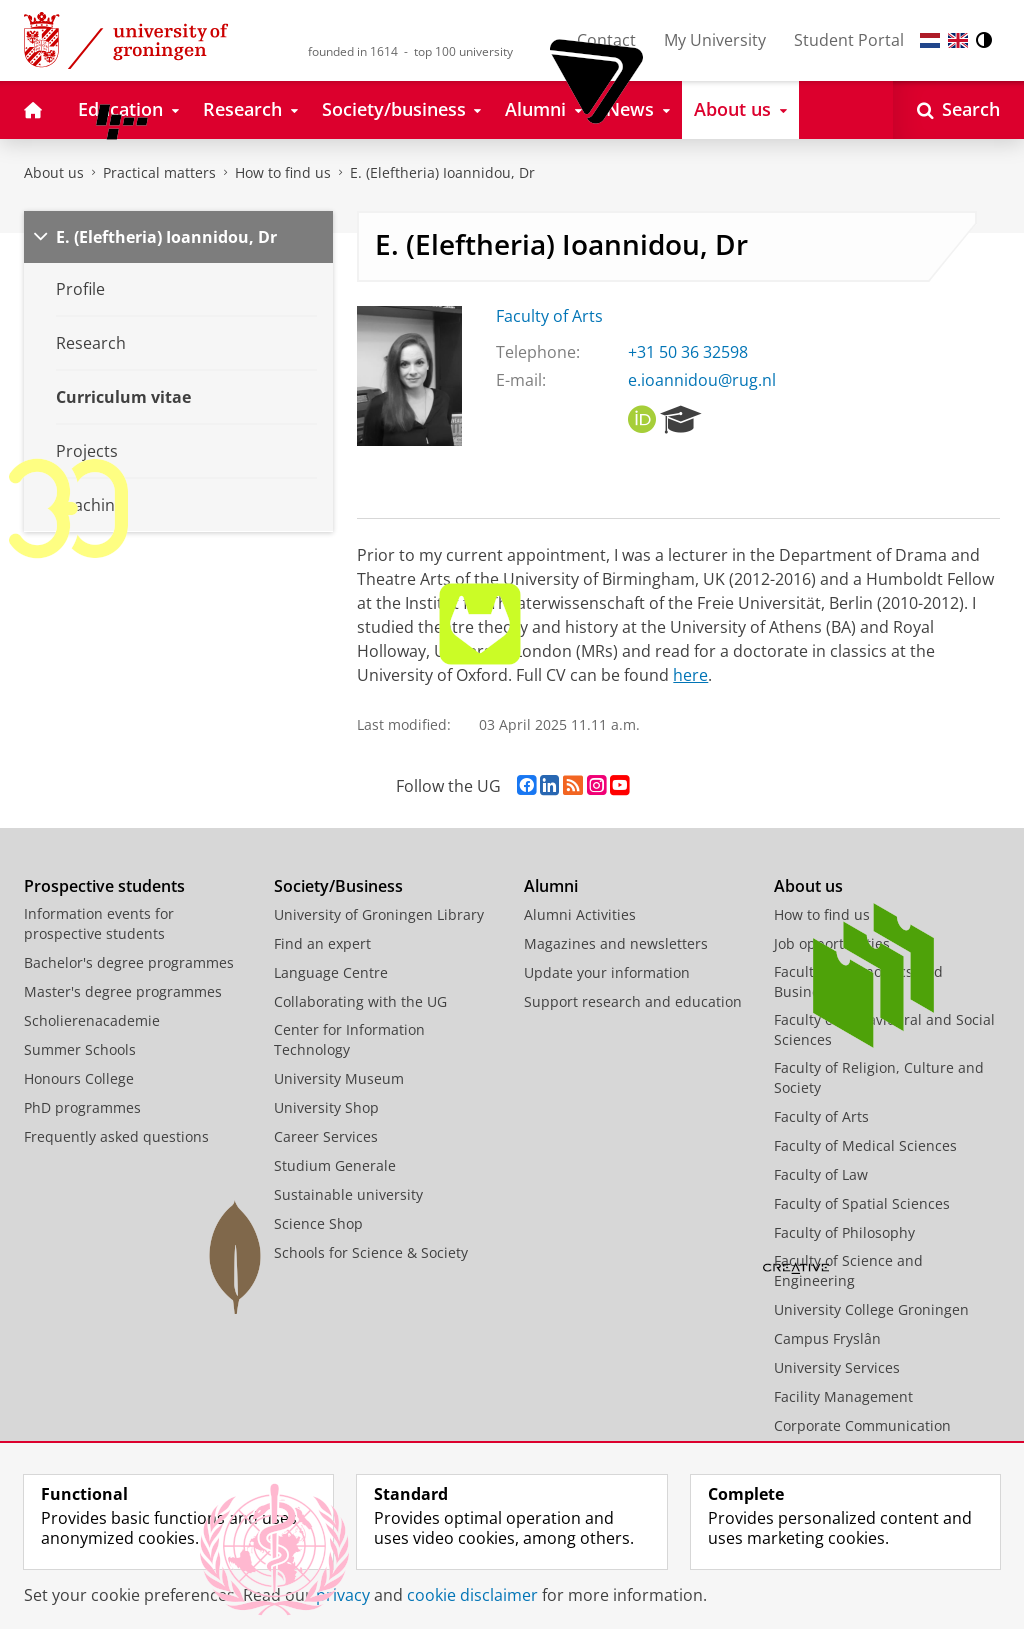  Describe the element at coordinates (235, 1257) in the screenshot. I see `MongoDB database service logo` at that location.